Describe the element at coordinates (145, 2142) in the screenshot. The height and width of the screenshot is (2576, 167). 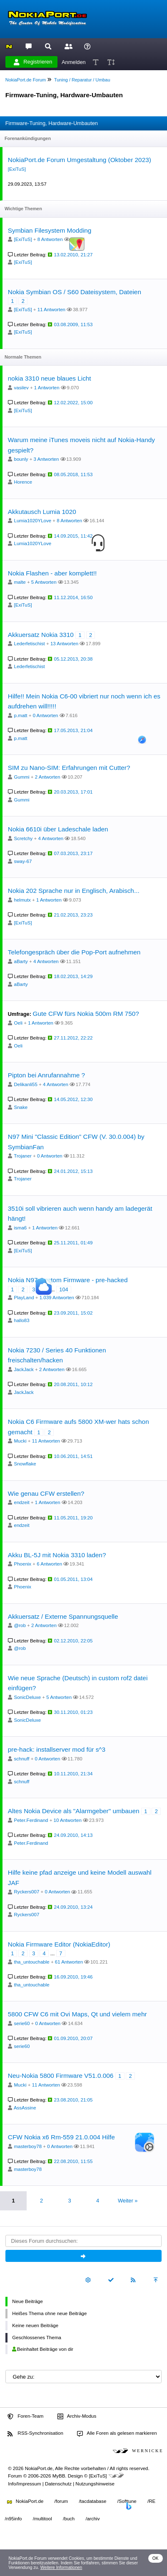
I see `configure network and workgroup settings` at that location.